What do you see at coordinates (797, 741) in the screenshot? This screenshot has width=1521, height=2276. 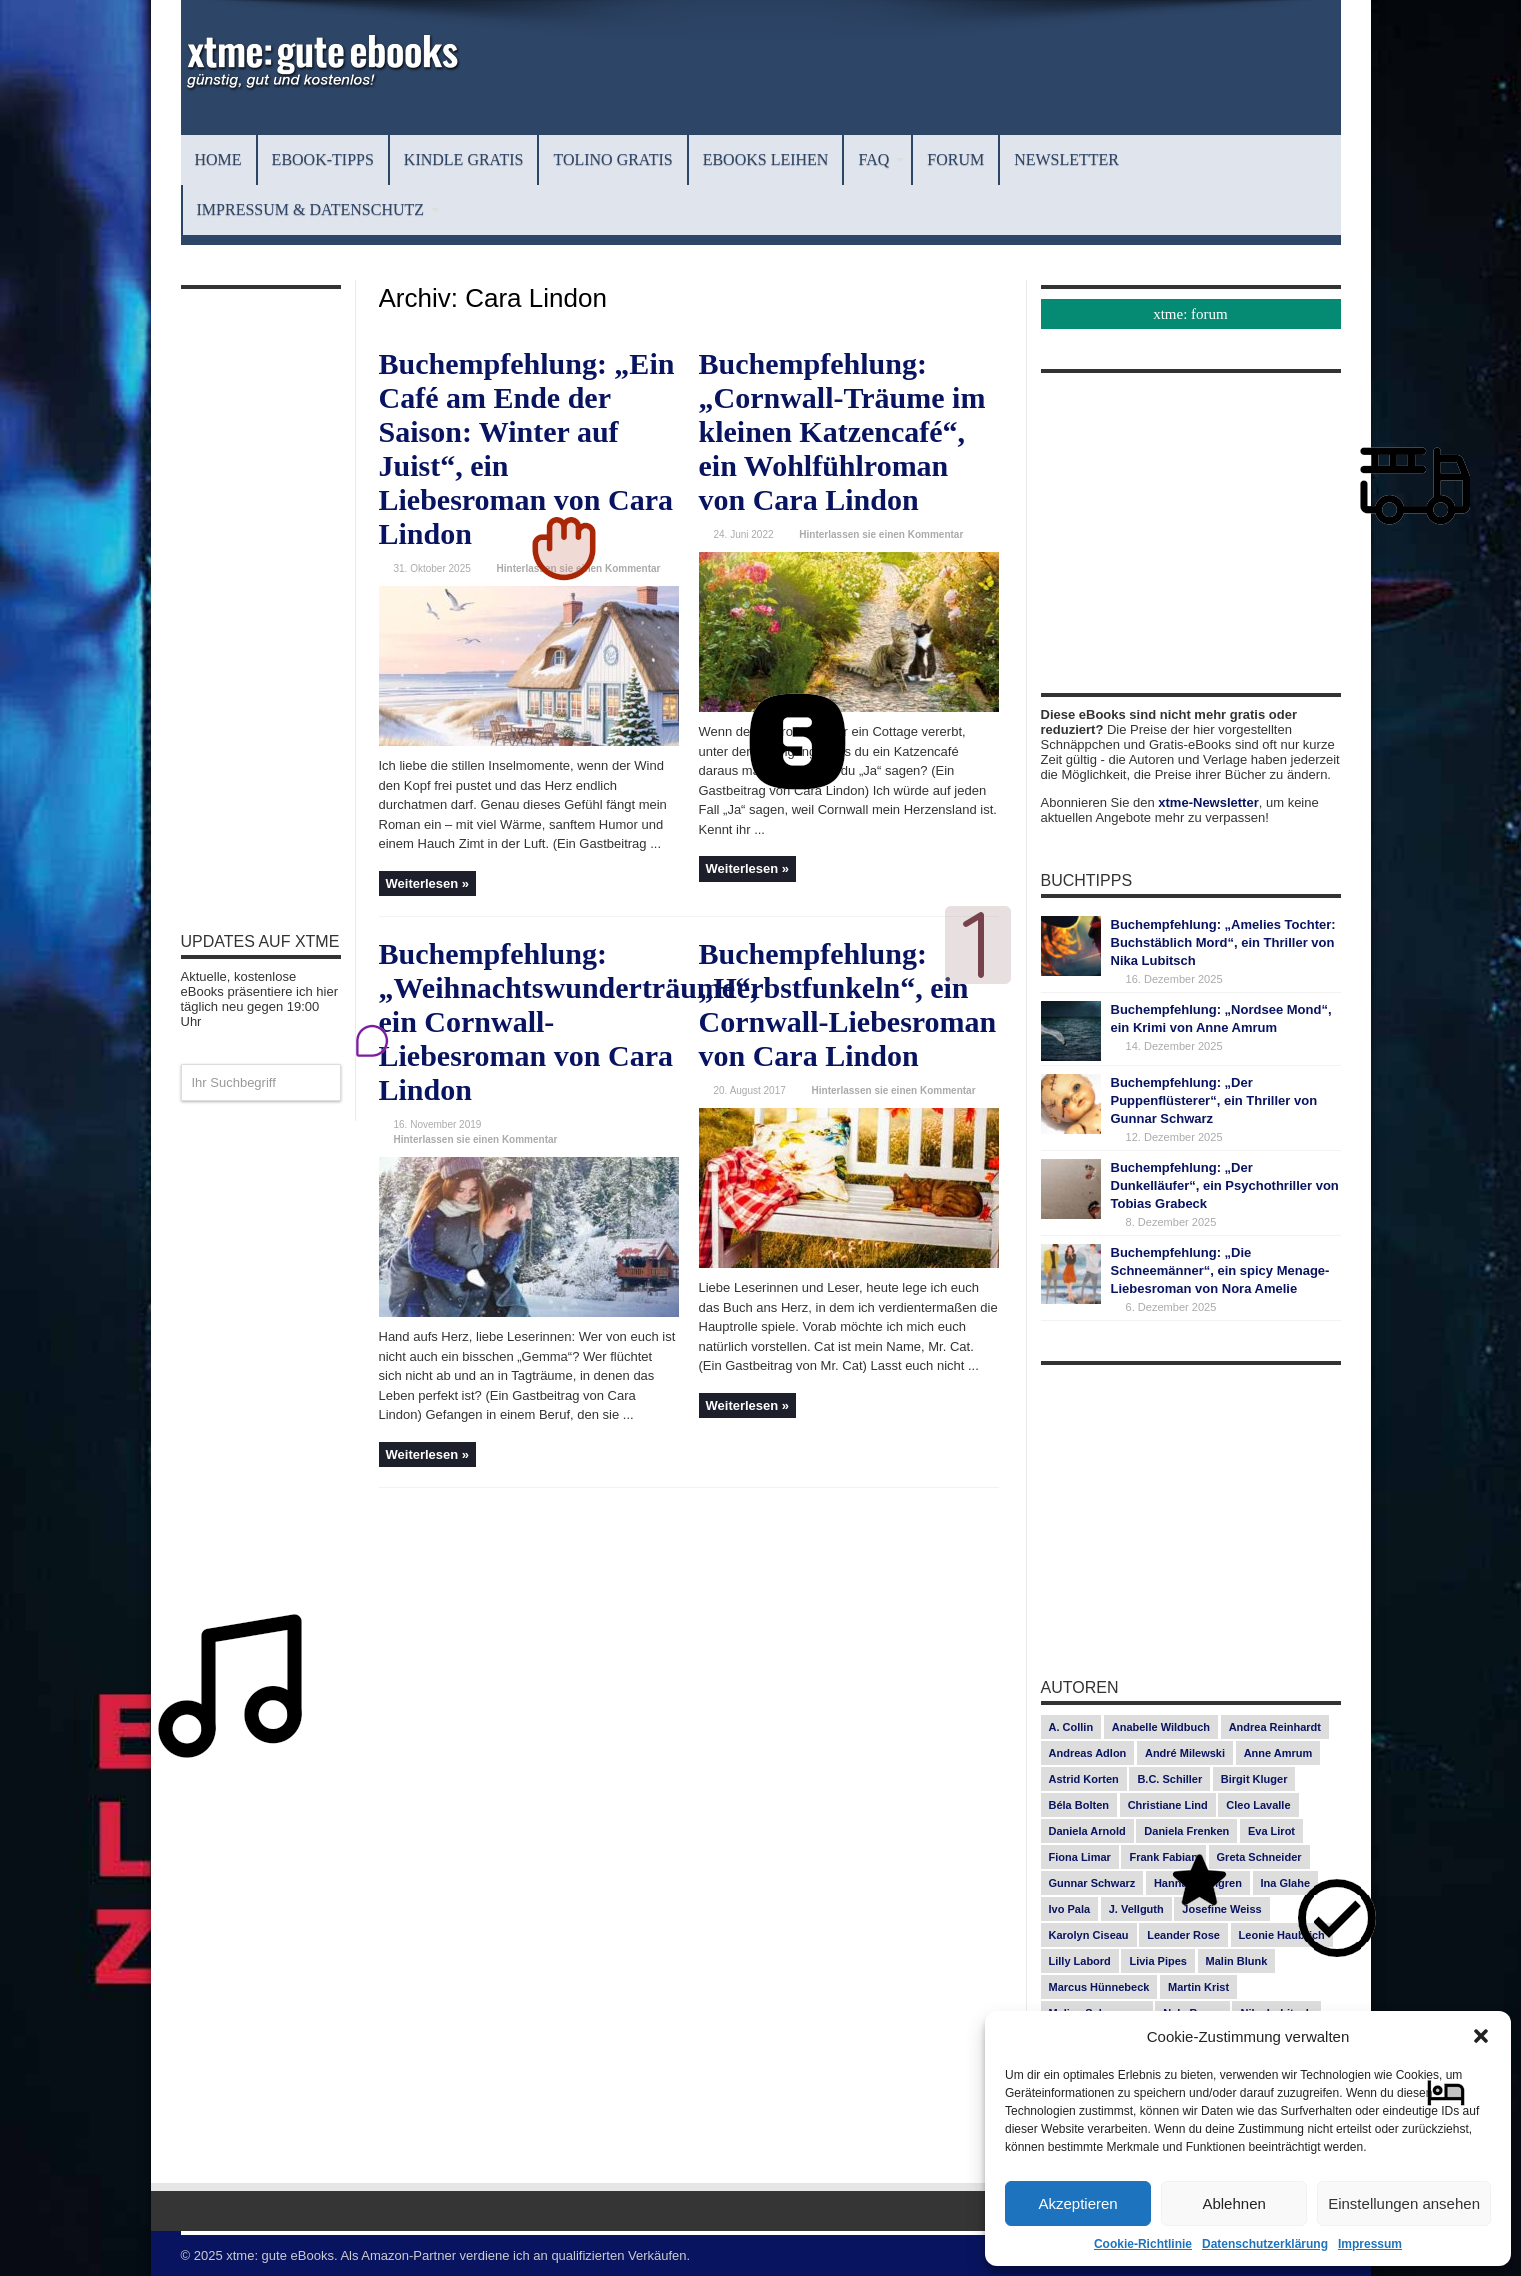 I see `indicates step 5 in a numbered sequence` at bounding box center [797, 741].